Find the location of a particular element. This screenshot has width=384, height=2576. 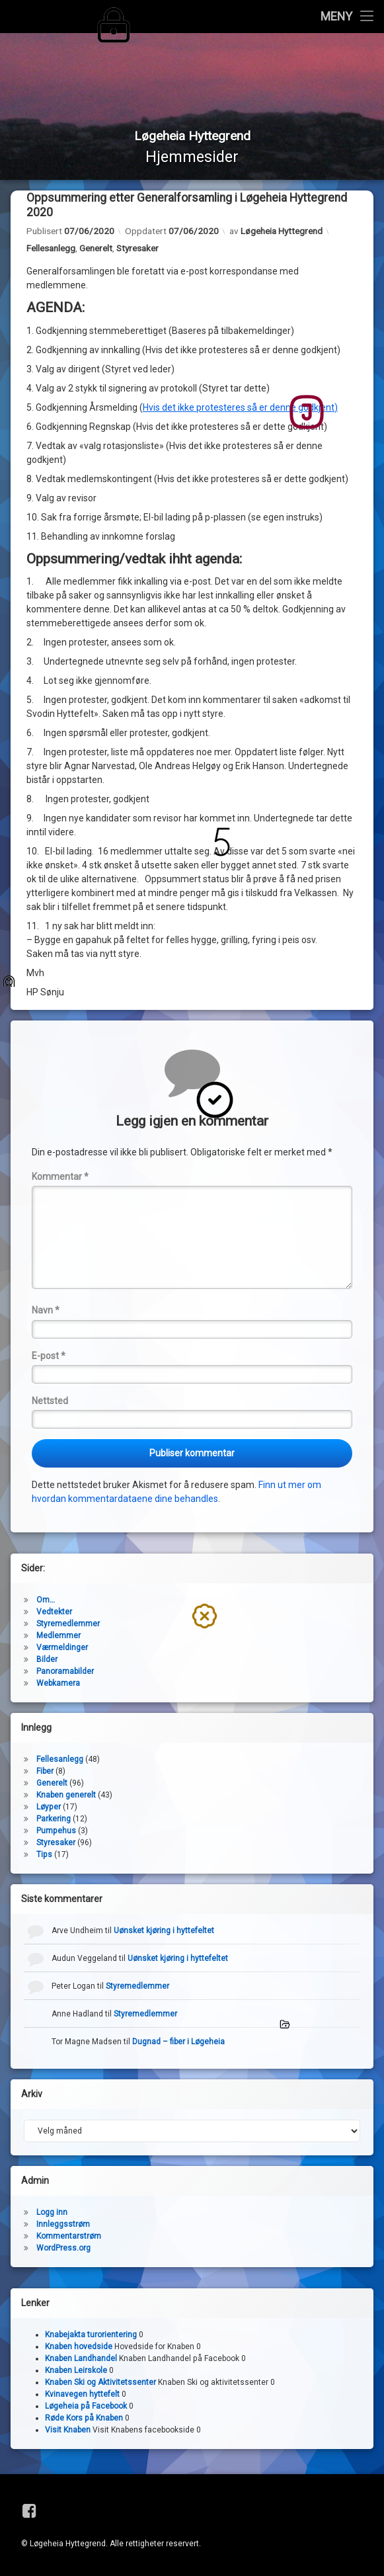

represents an app or service starting with the letter "j" is located at coordinates (307, 412).